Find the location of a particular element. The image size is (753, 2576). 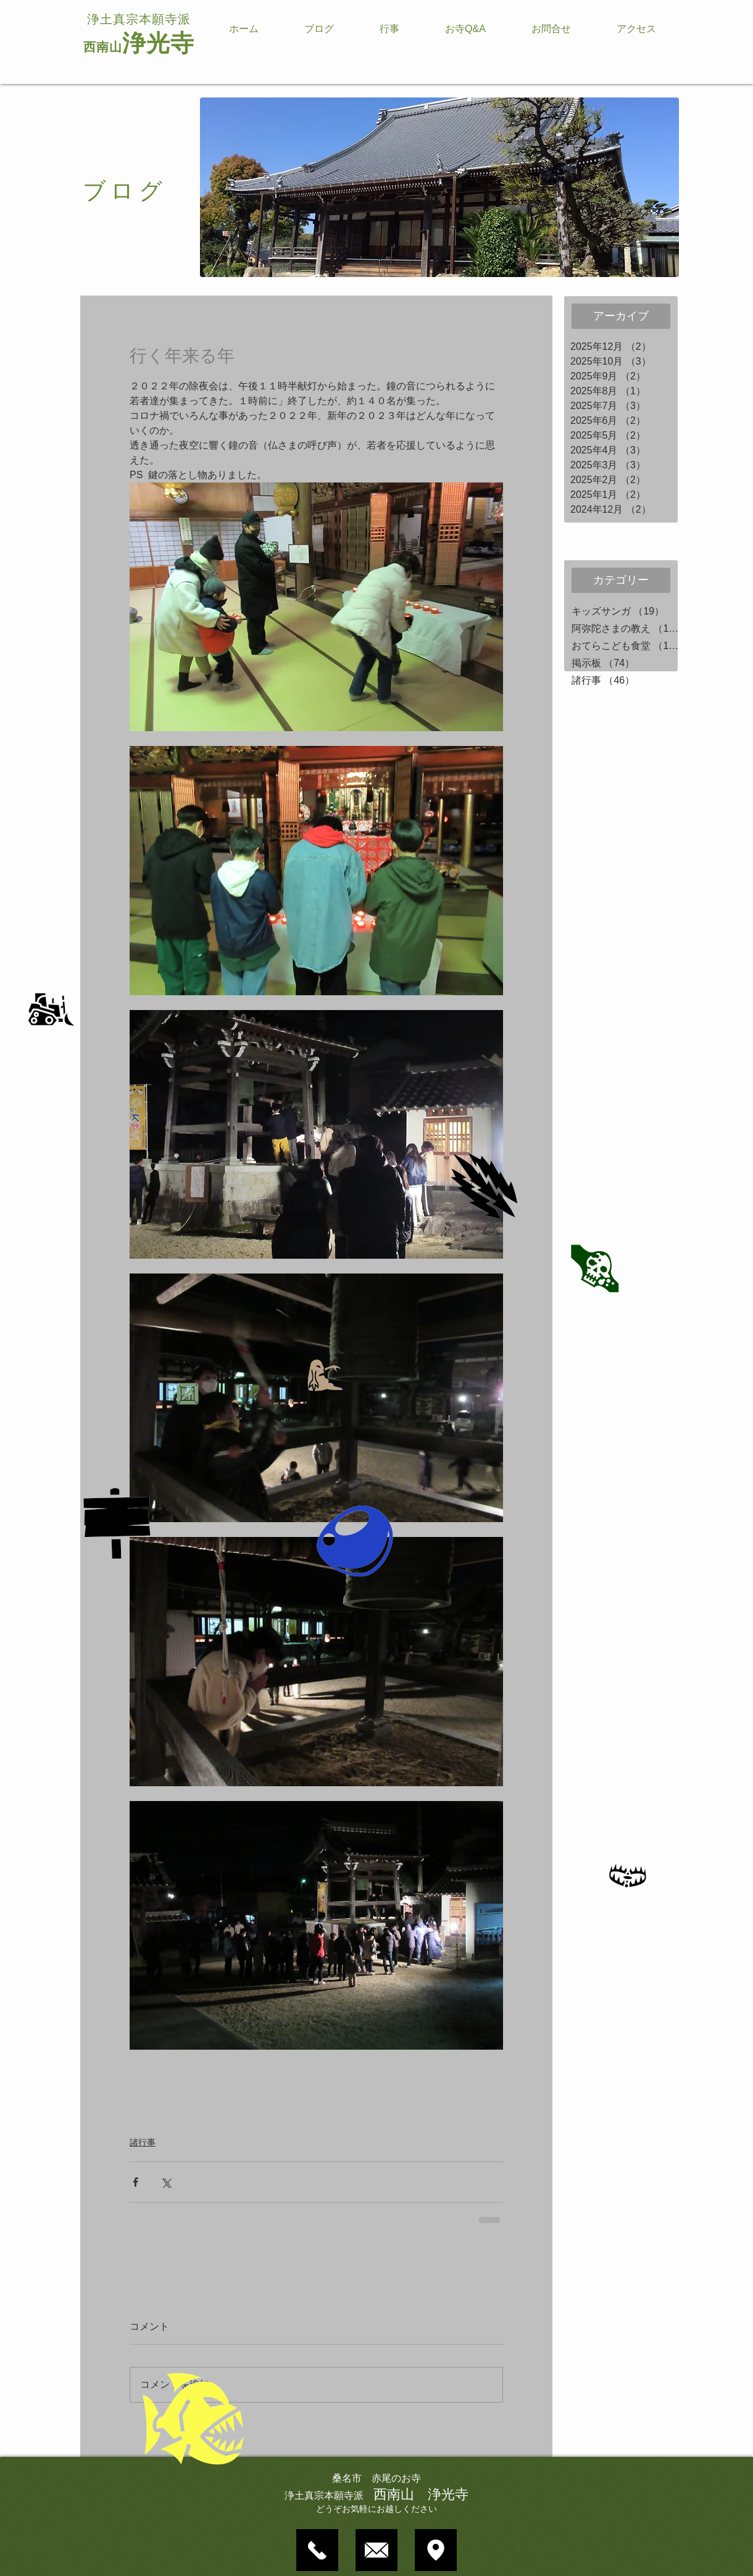

activate disintegrate ability or spell is located at coordinates (594, 1268).